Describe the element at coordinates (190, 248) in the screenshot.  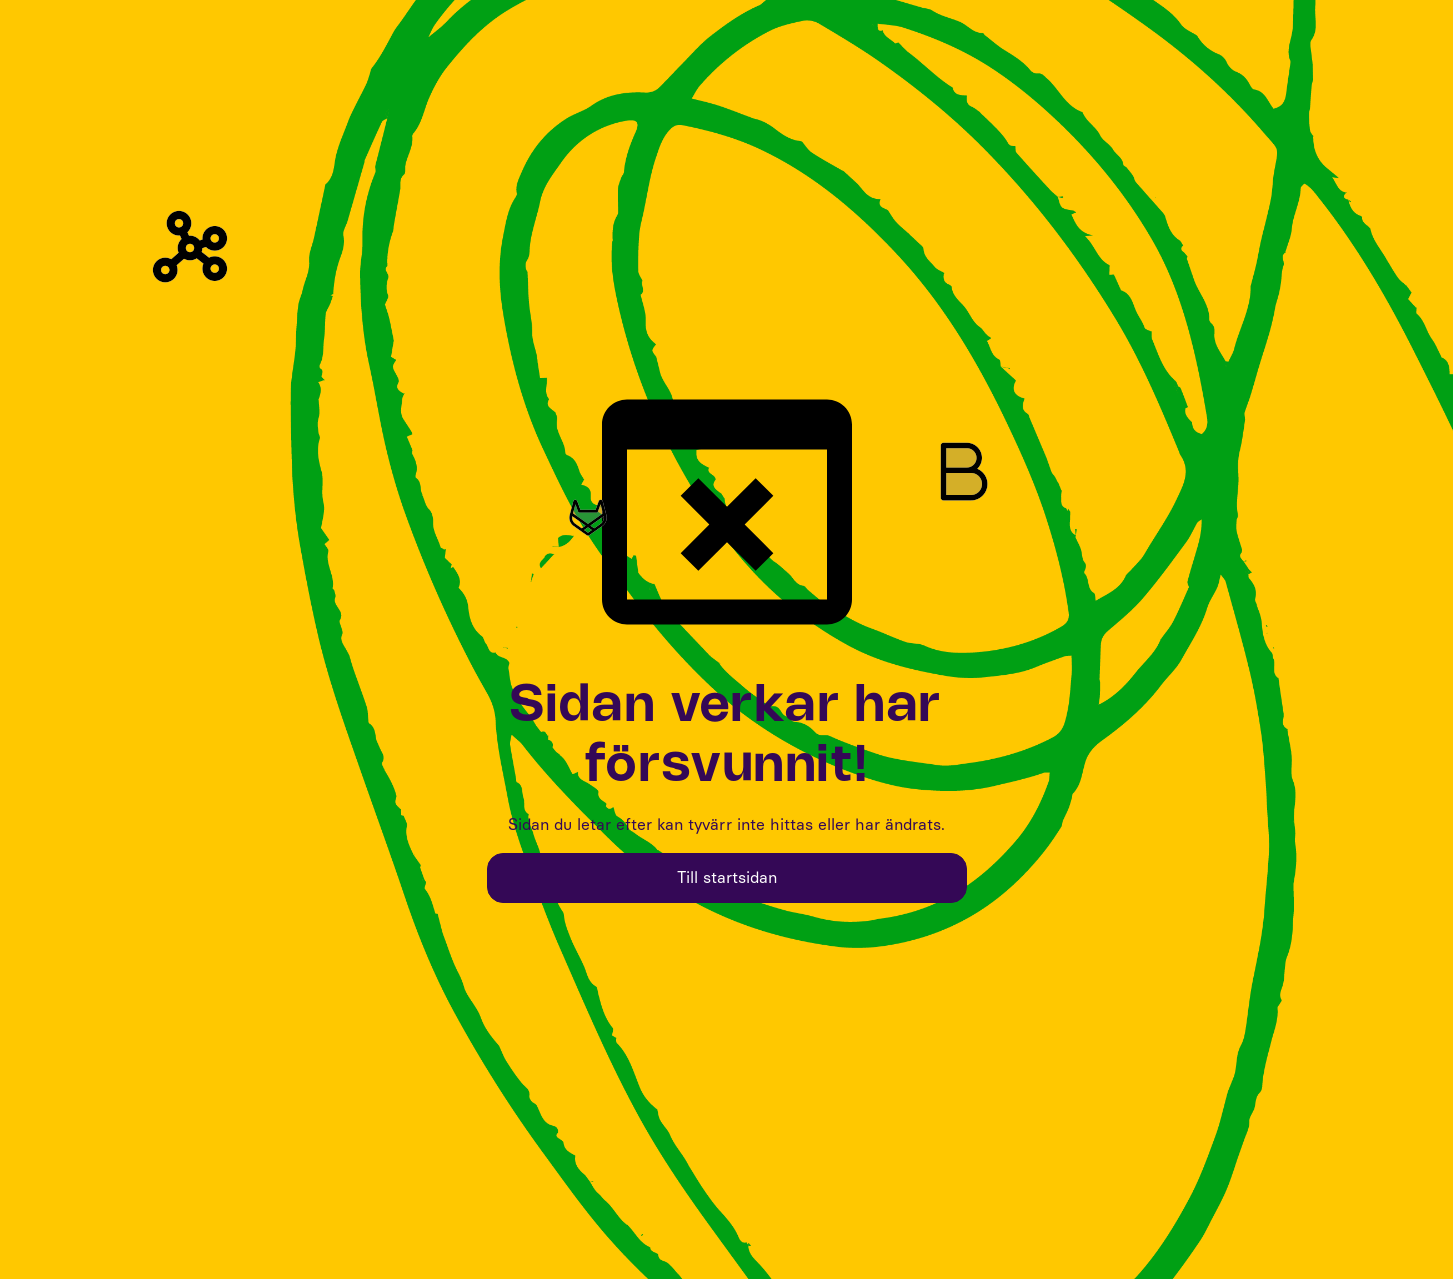
I see `view network or connection graph` at that location.